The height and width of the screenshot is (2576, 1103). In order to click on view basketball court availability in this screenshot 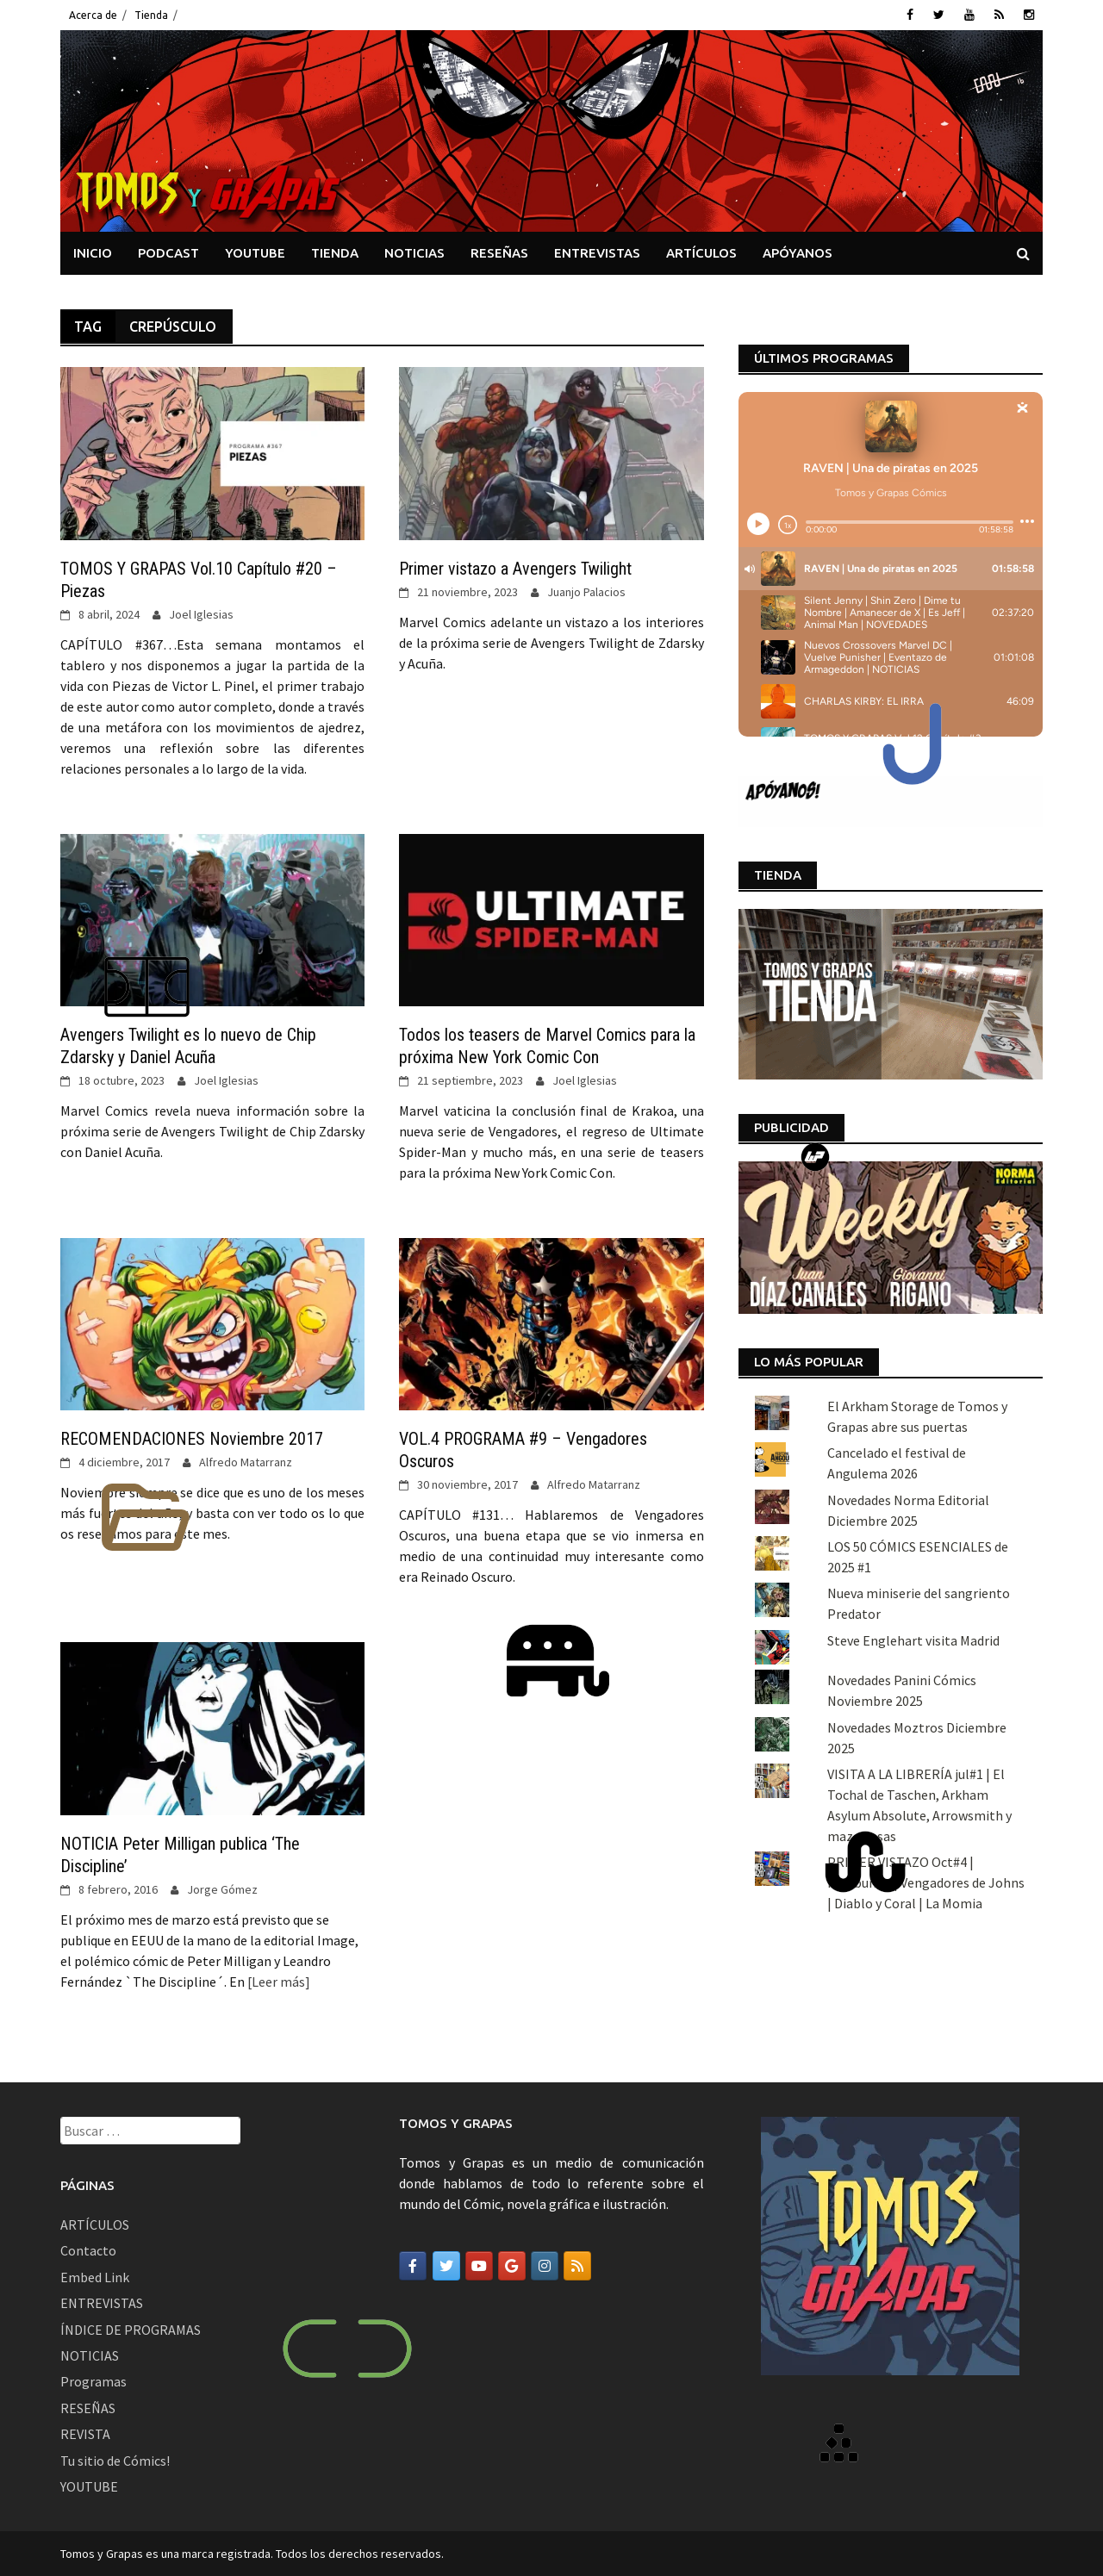, I will do `click(146, 986)`.